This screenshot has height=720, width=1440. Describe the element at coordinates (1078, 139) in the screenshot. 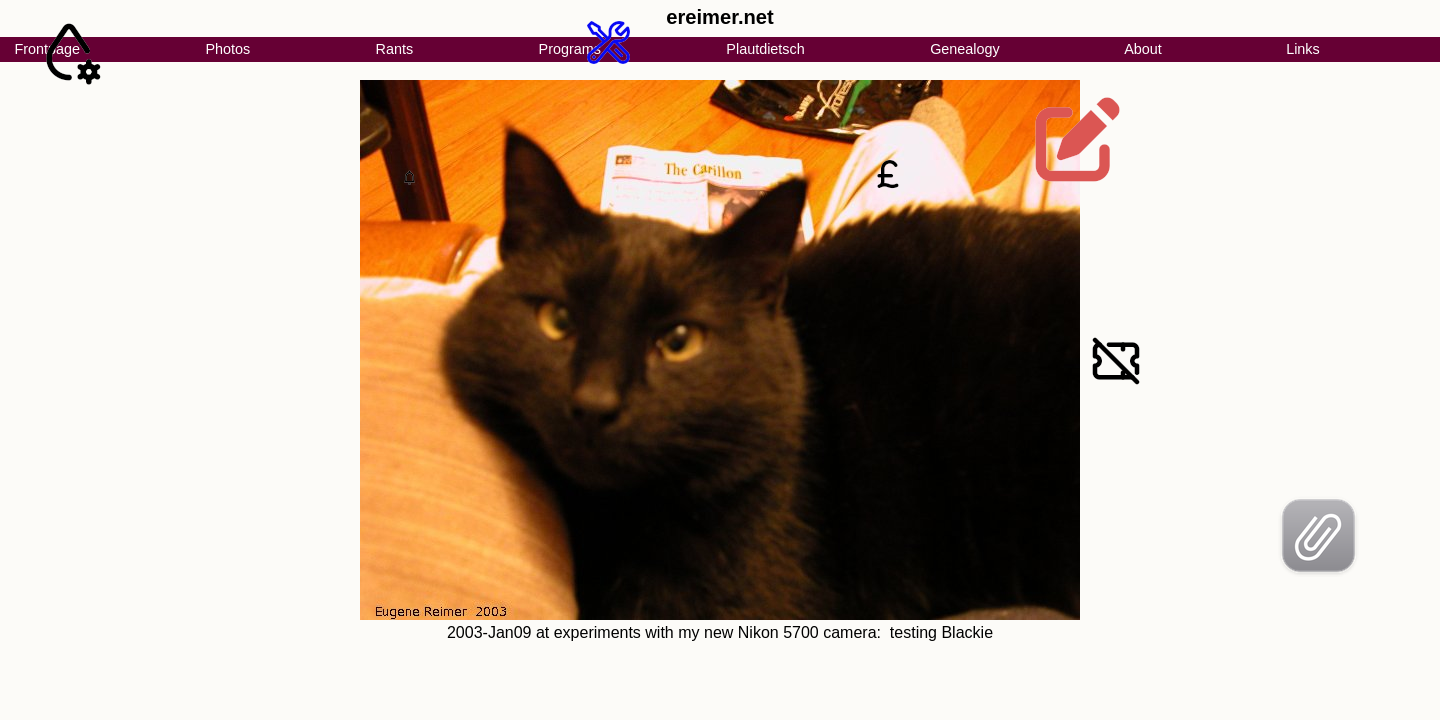

I see `edit or modify content` at that location.